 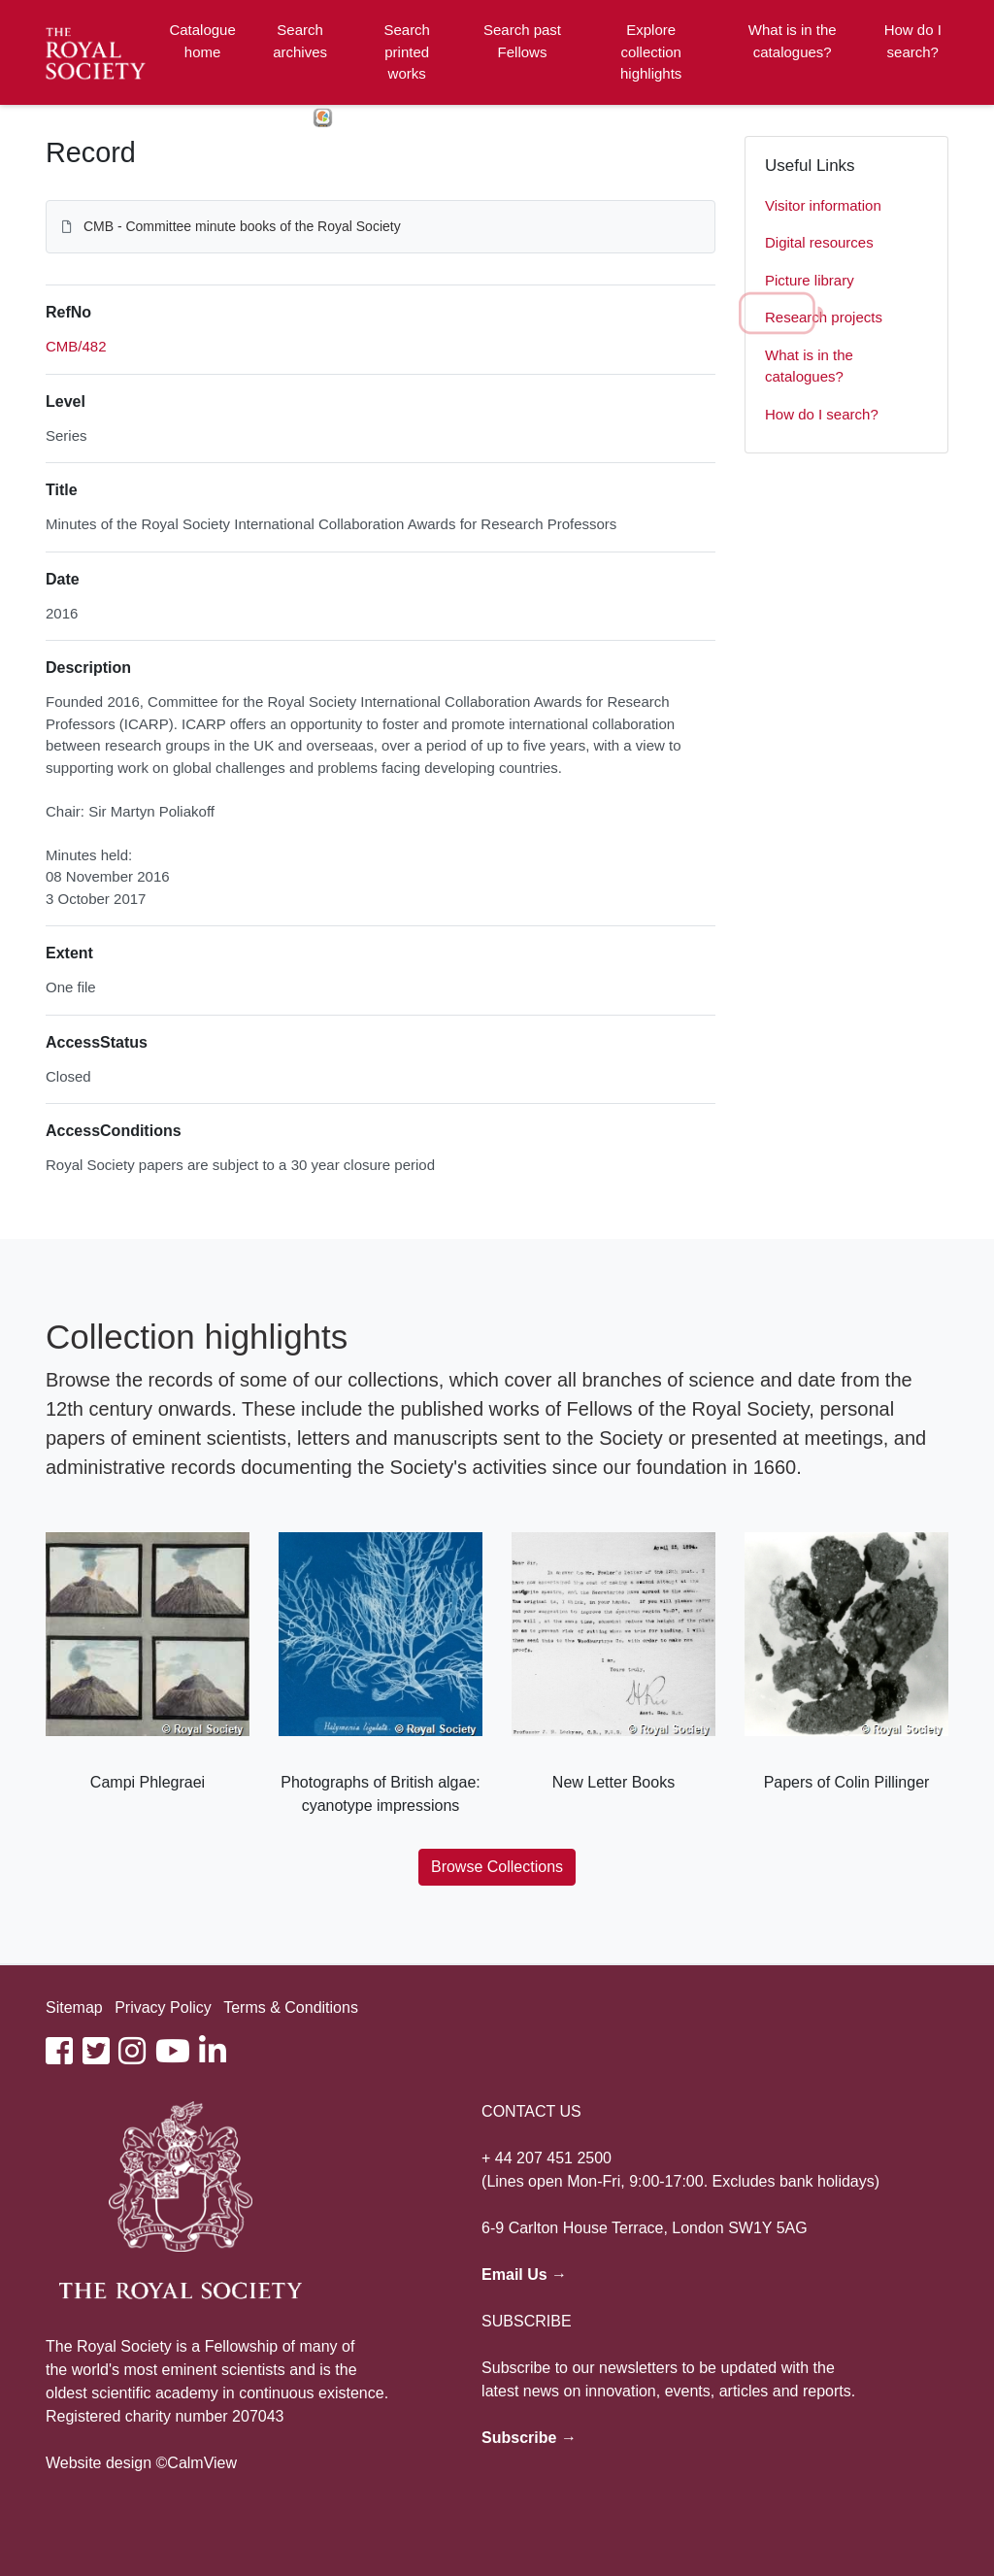 What do you see at coordinates (322, 117) in the screenshot?
I see `open disk usage analyzer` at bounding box center [322, 117].